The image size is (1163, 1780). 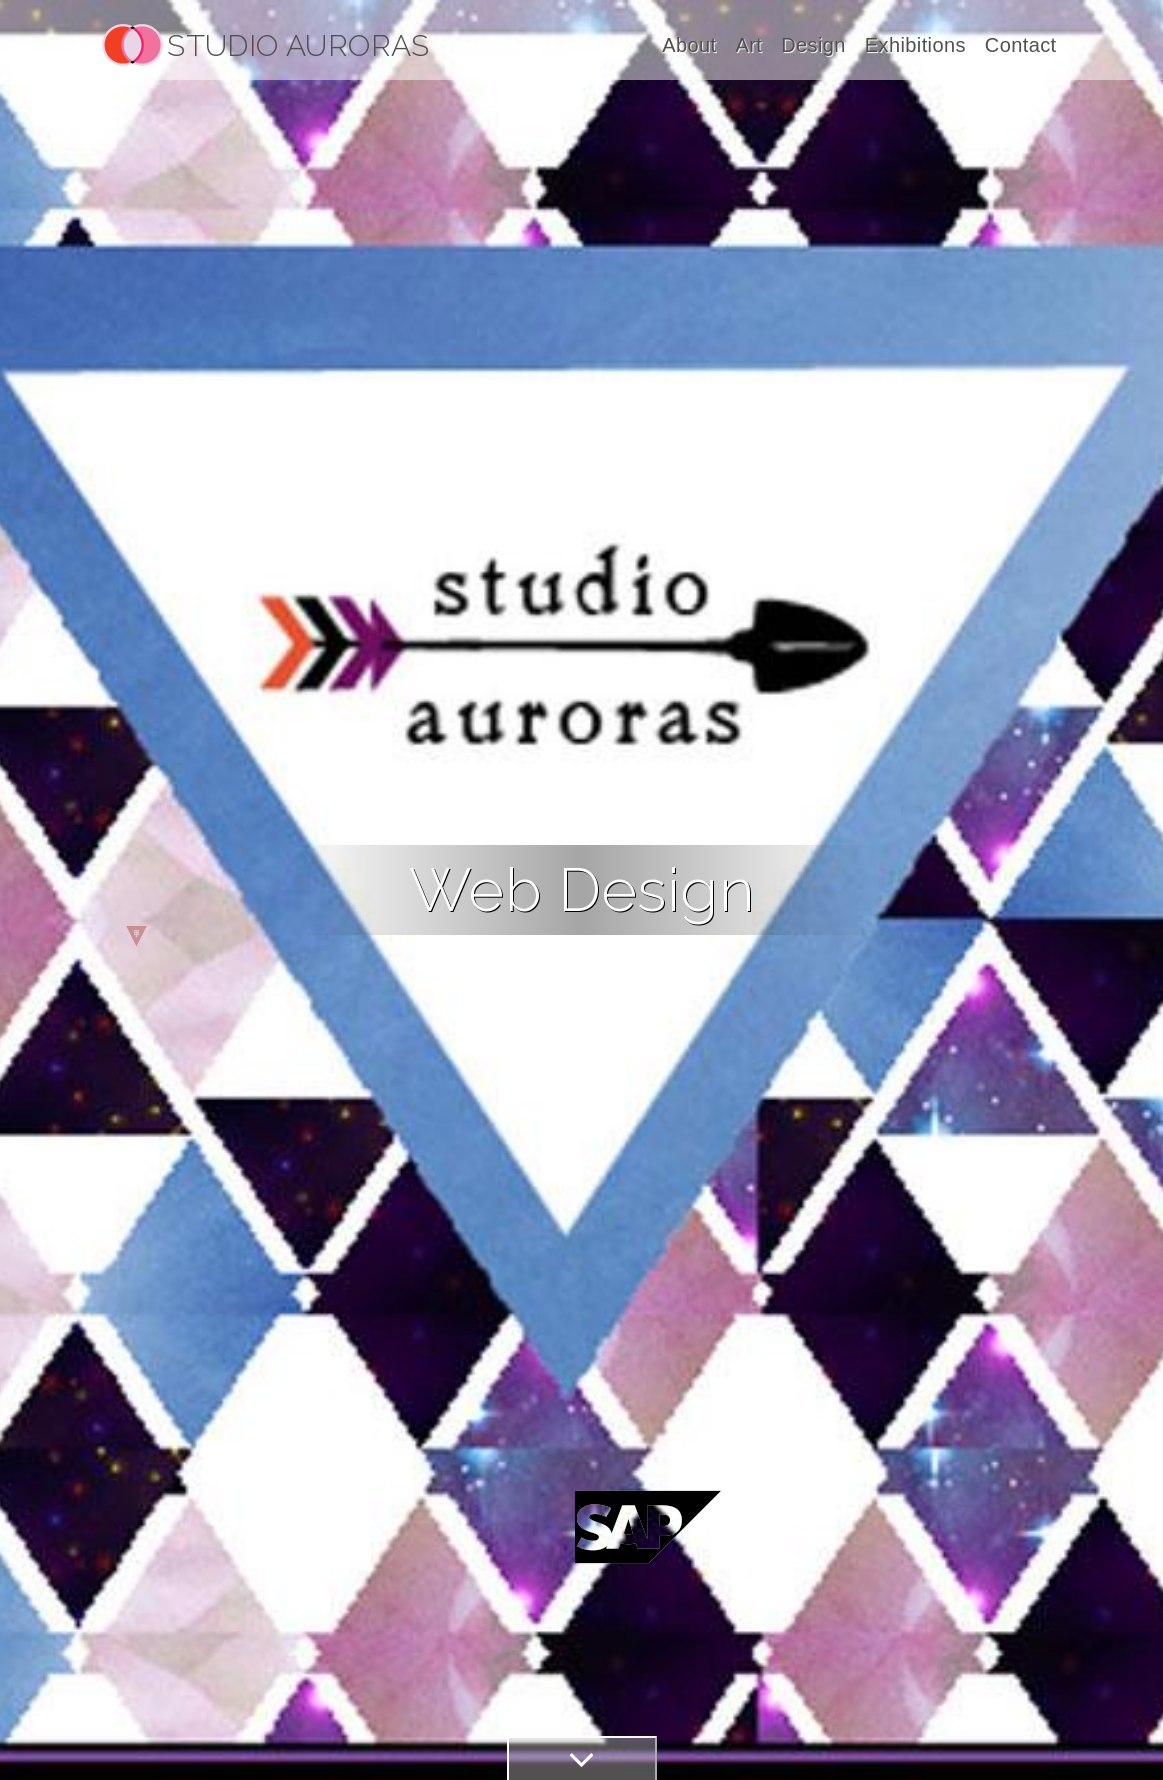 What do you see at coordinates (136, 936) in the screenshot?
I see `HashiCorp Vault application logo` at bounding box center [136, 936].